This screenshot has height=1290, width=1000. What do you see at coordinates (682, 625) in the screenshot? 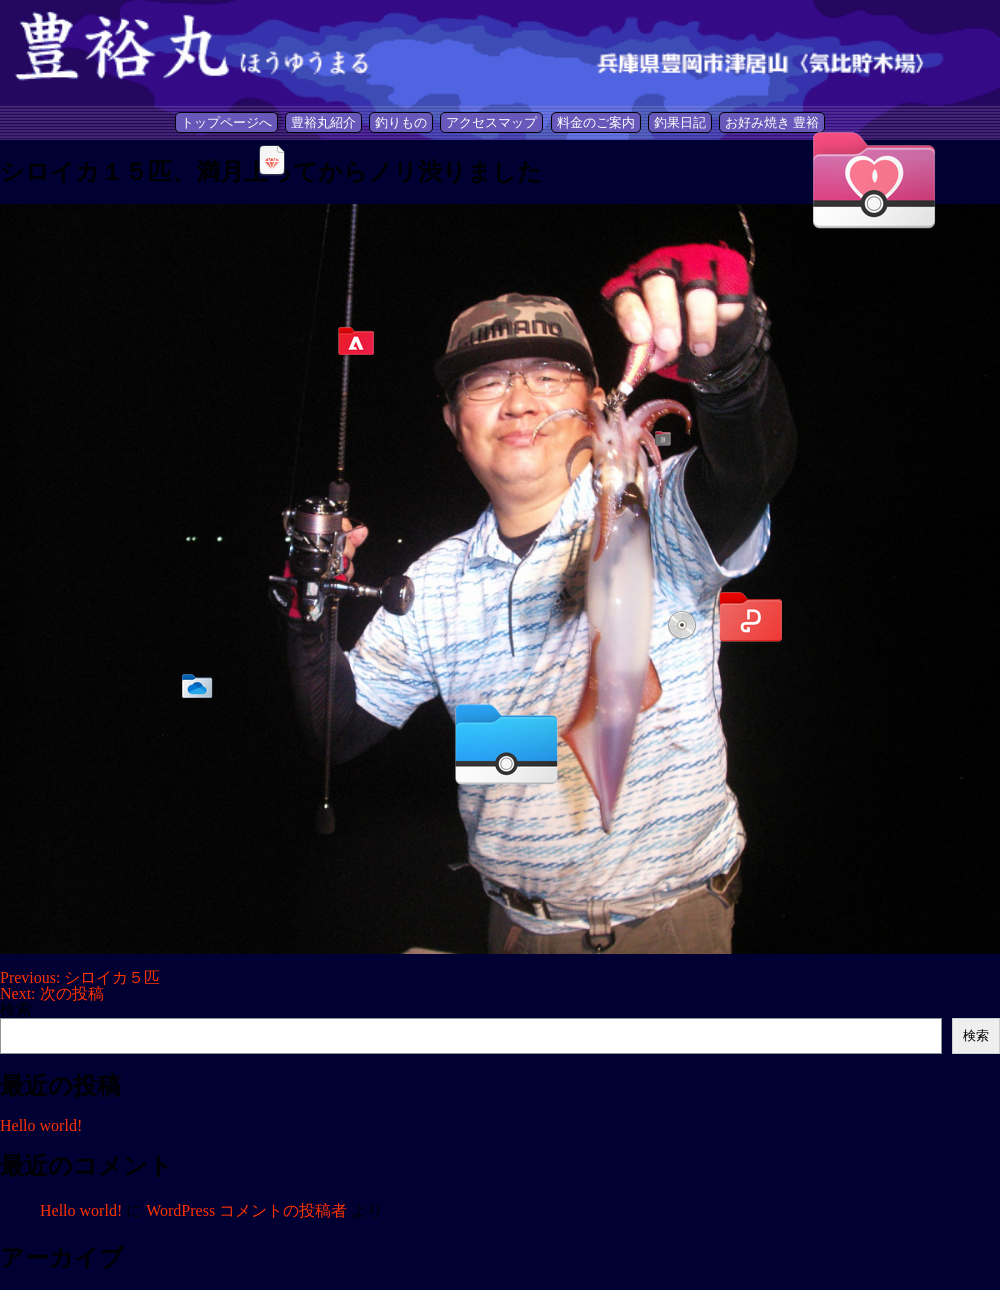
I see `indicates a rewritable CD drive or disc` at bounding box center [682, 625].